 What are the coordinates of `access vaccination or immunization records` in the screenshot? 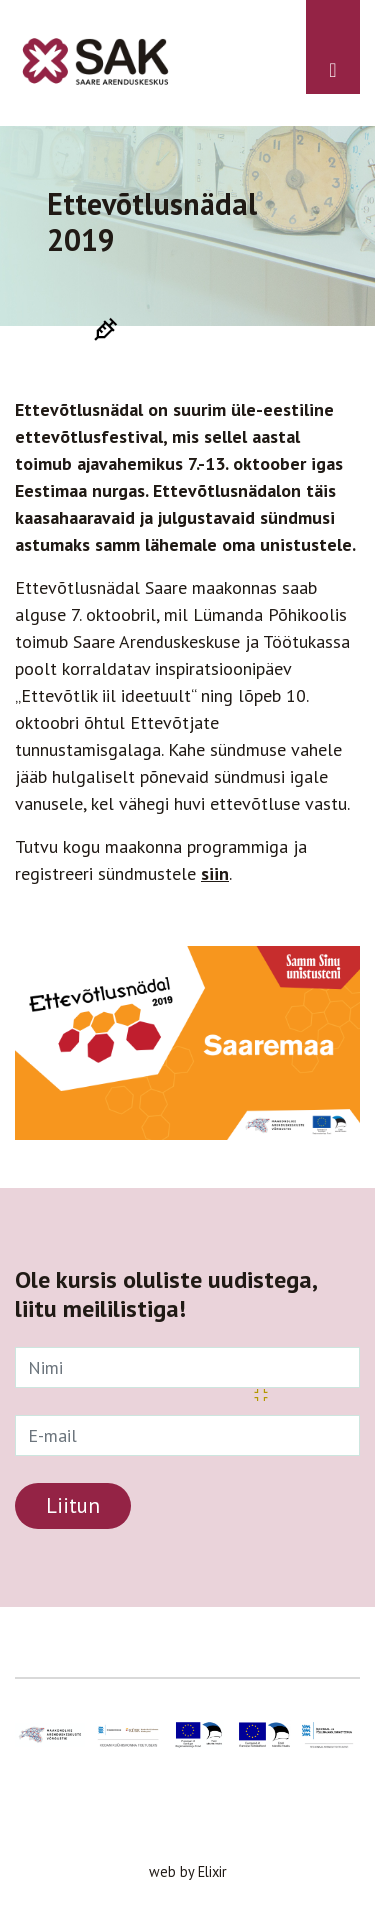 It's located at (106, 329).